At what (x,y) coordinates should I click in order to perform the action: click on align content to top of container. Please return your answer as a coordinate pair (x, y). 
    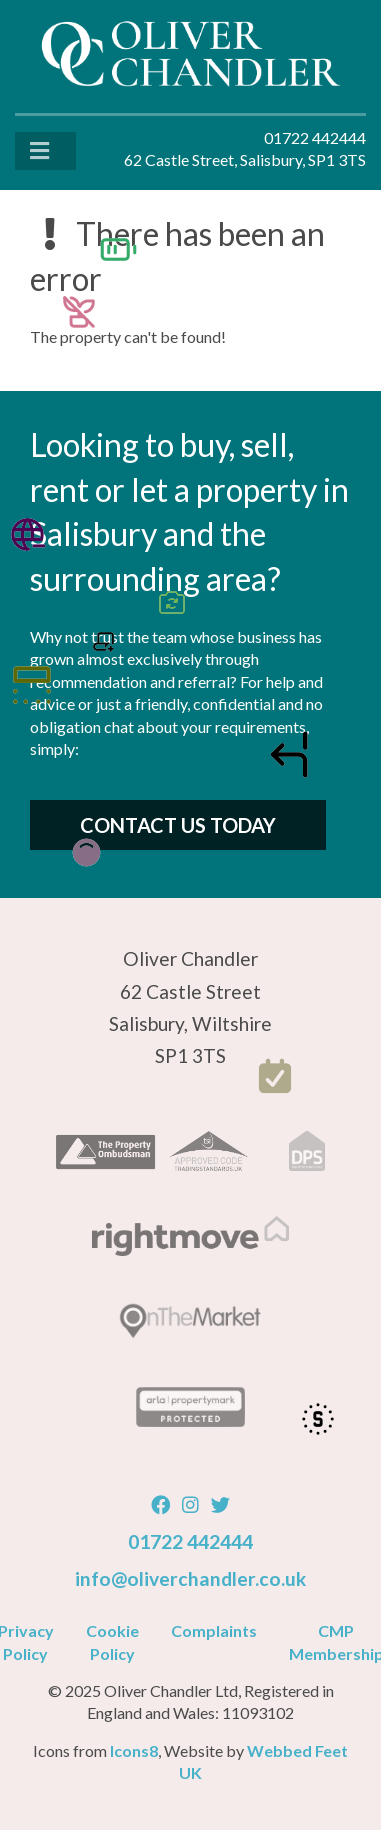
    Looking at the image, I should click on (32, 685).